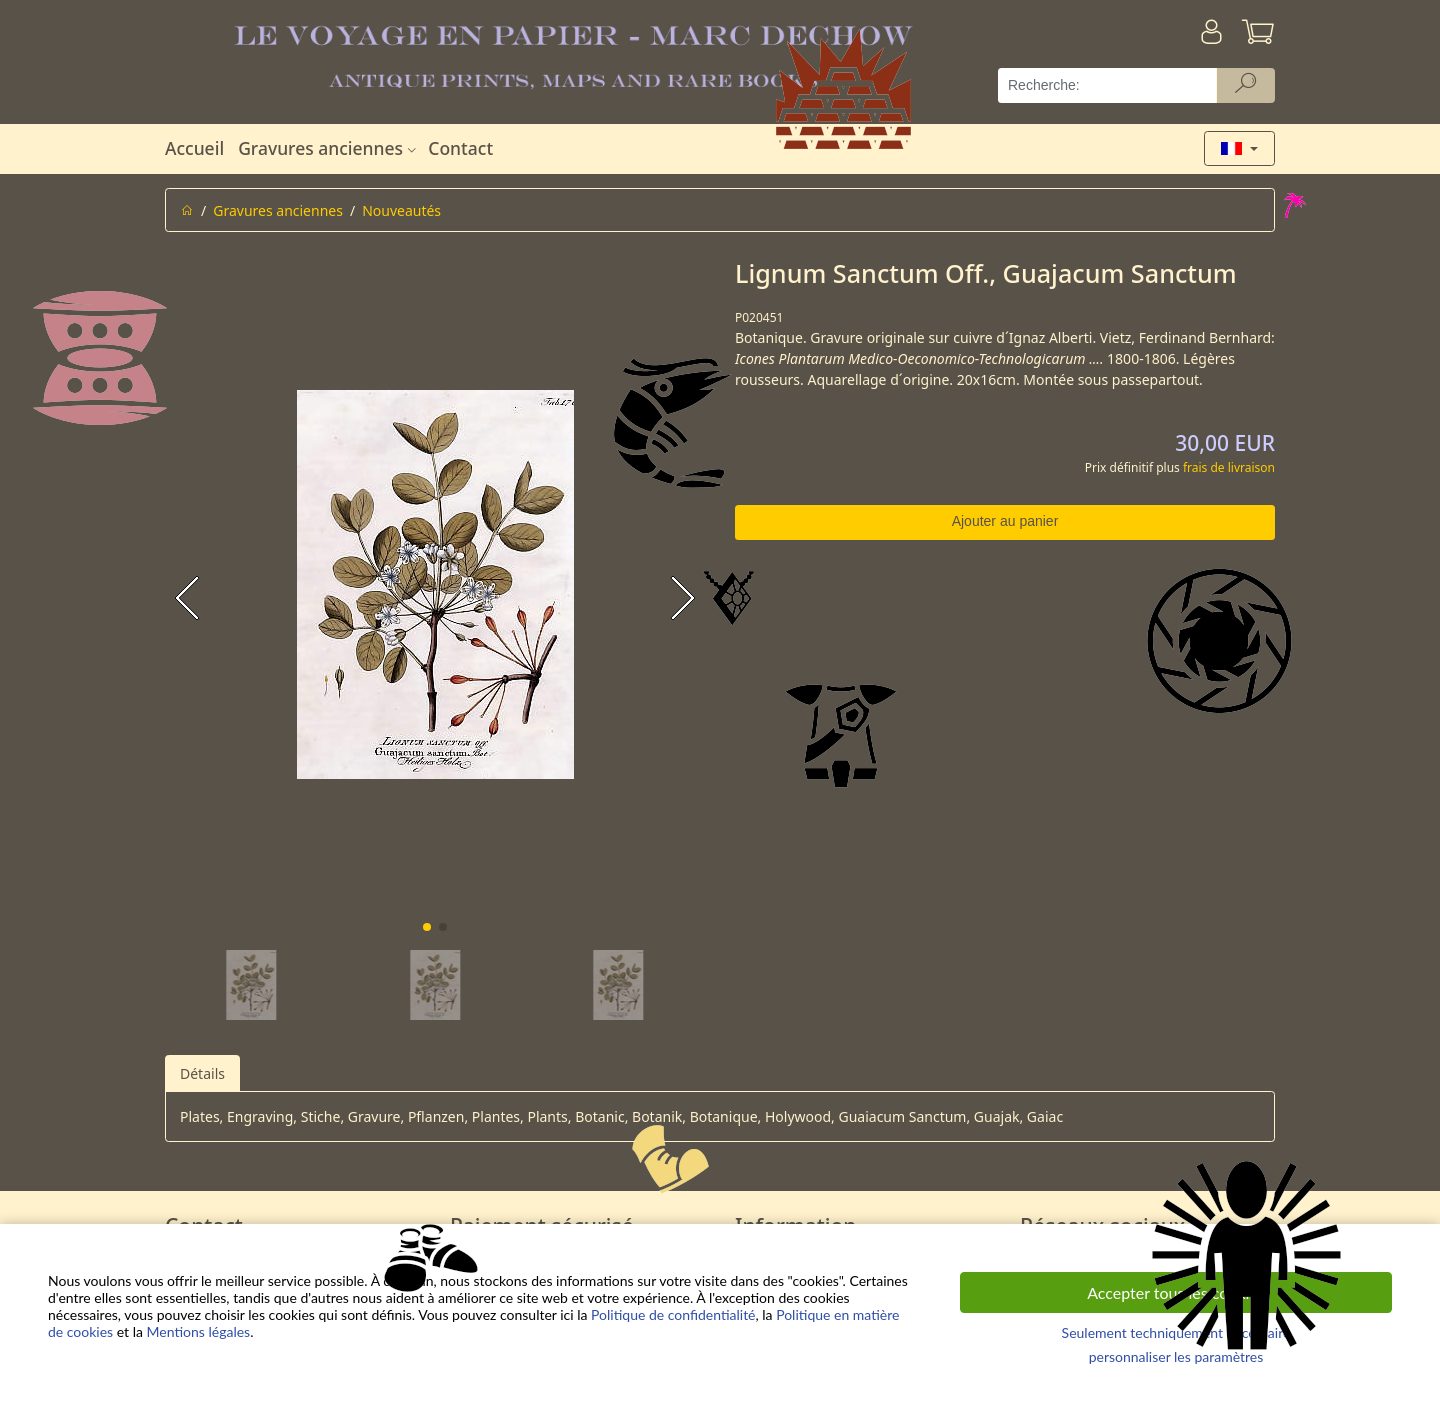 The height and width of the screenshot is (1413, 1440). Describe the element at coordinates (670, 1157) in the screenshot. I see `indicates walking or movement ability` at that location.